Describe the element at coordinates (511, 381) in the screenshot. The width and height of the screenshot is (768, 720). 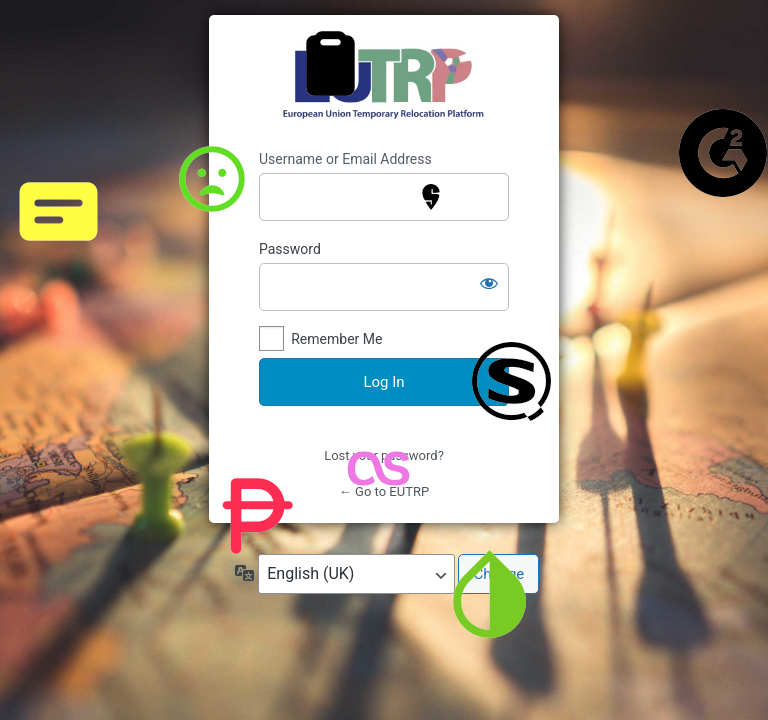
I see `open sogou search engine` at that location.